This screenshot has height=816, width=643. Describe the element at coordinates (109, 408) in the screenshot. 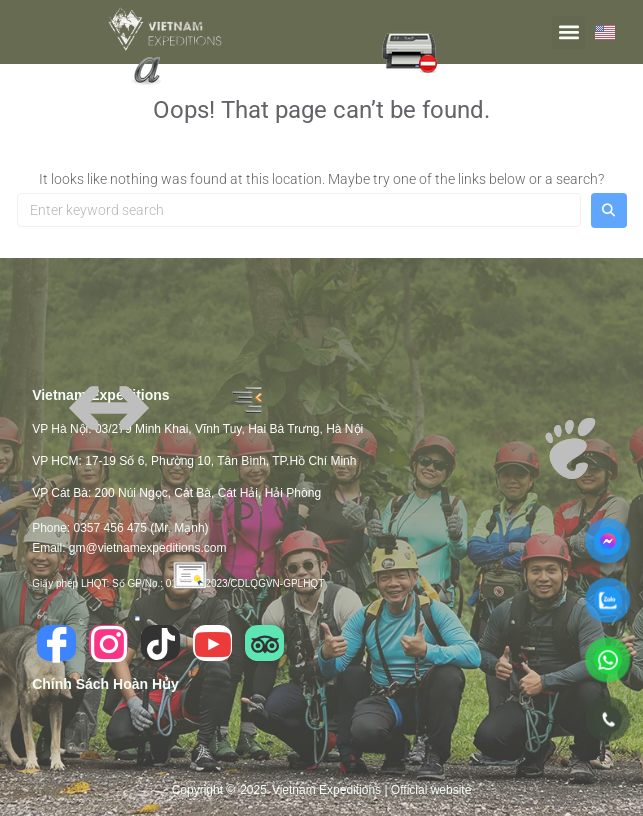

I see `flip object horizontally` at that location.